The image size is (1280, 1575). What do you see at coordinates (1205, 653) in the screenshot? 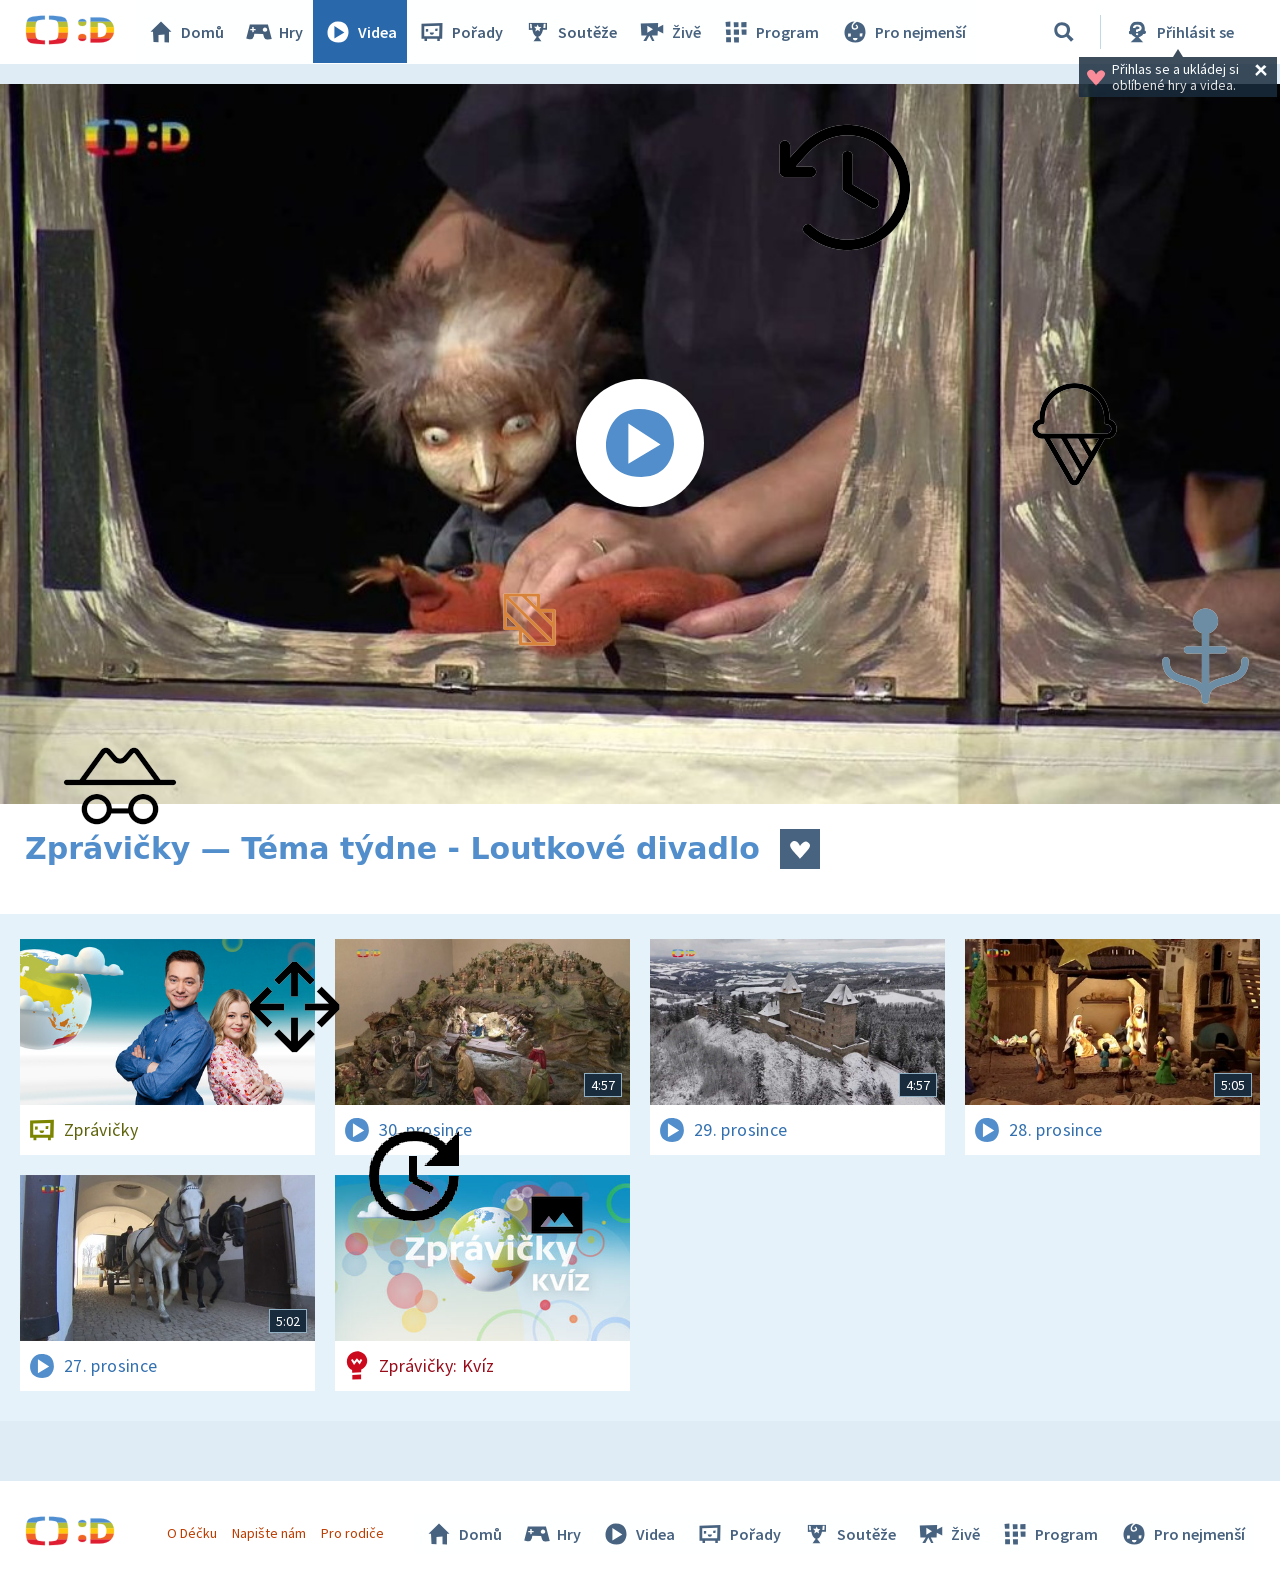
I see `navigate to marina or port locations` at bounding box center [1205, 653].